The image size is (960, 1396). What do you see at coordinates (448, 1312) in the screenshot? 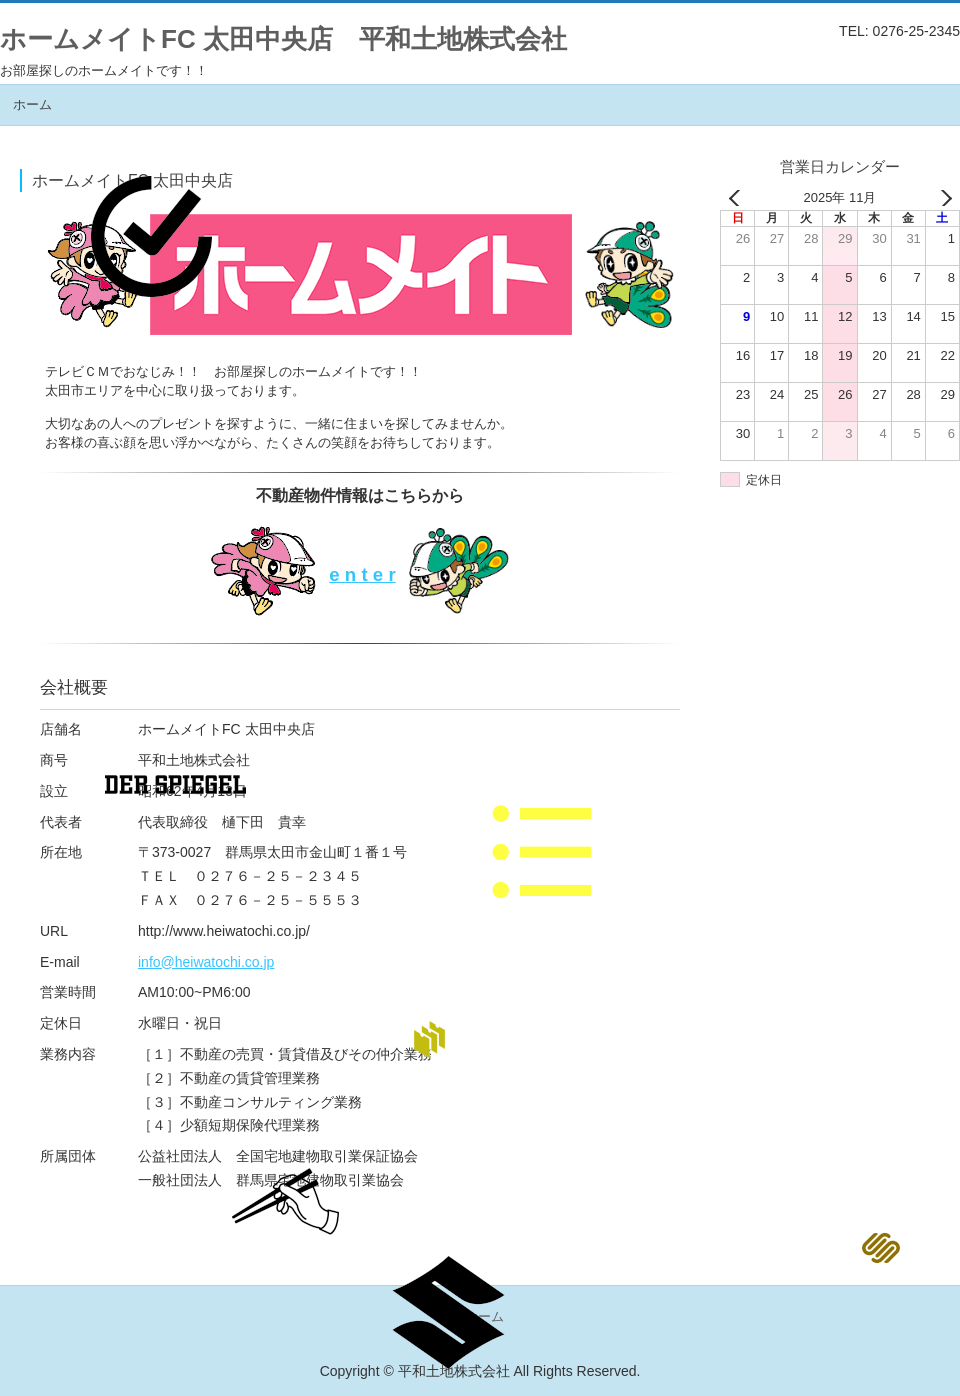
I see `suzuki brand logo` at bounding box center [448, 1312].